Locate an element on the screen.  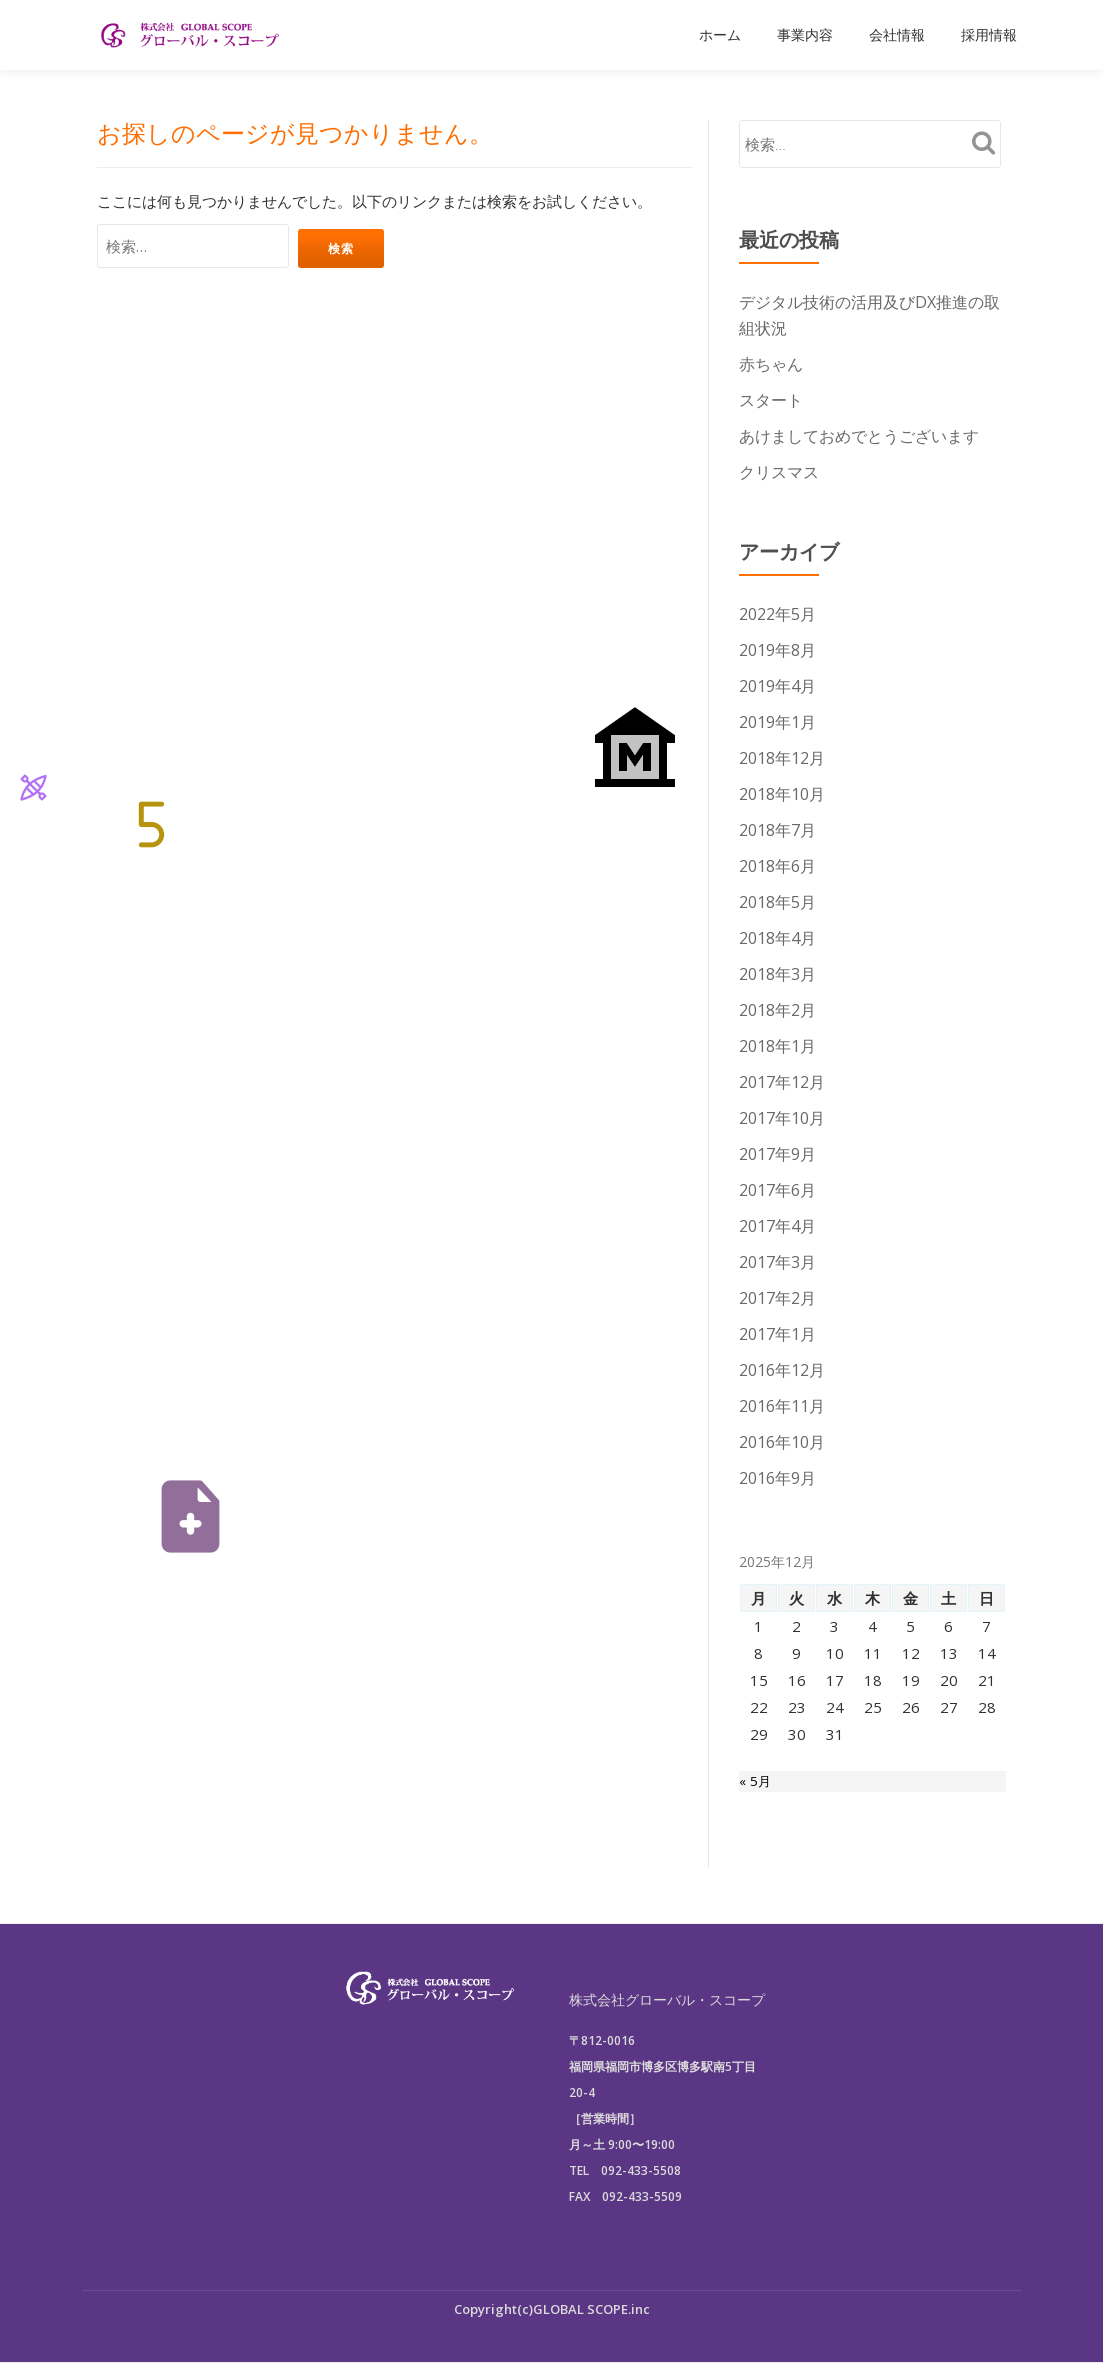
view nearby museums on the map is located at coordinates (635, 747).